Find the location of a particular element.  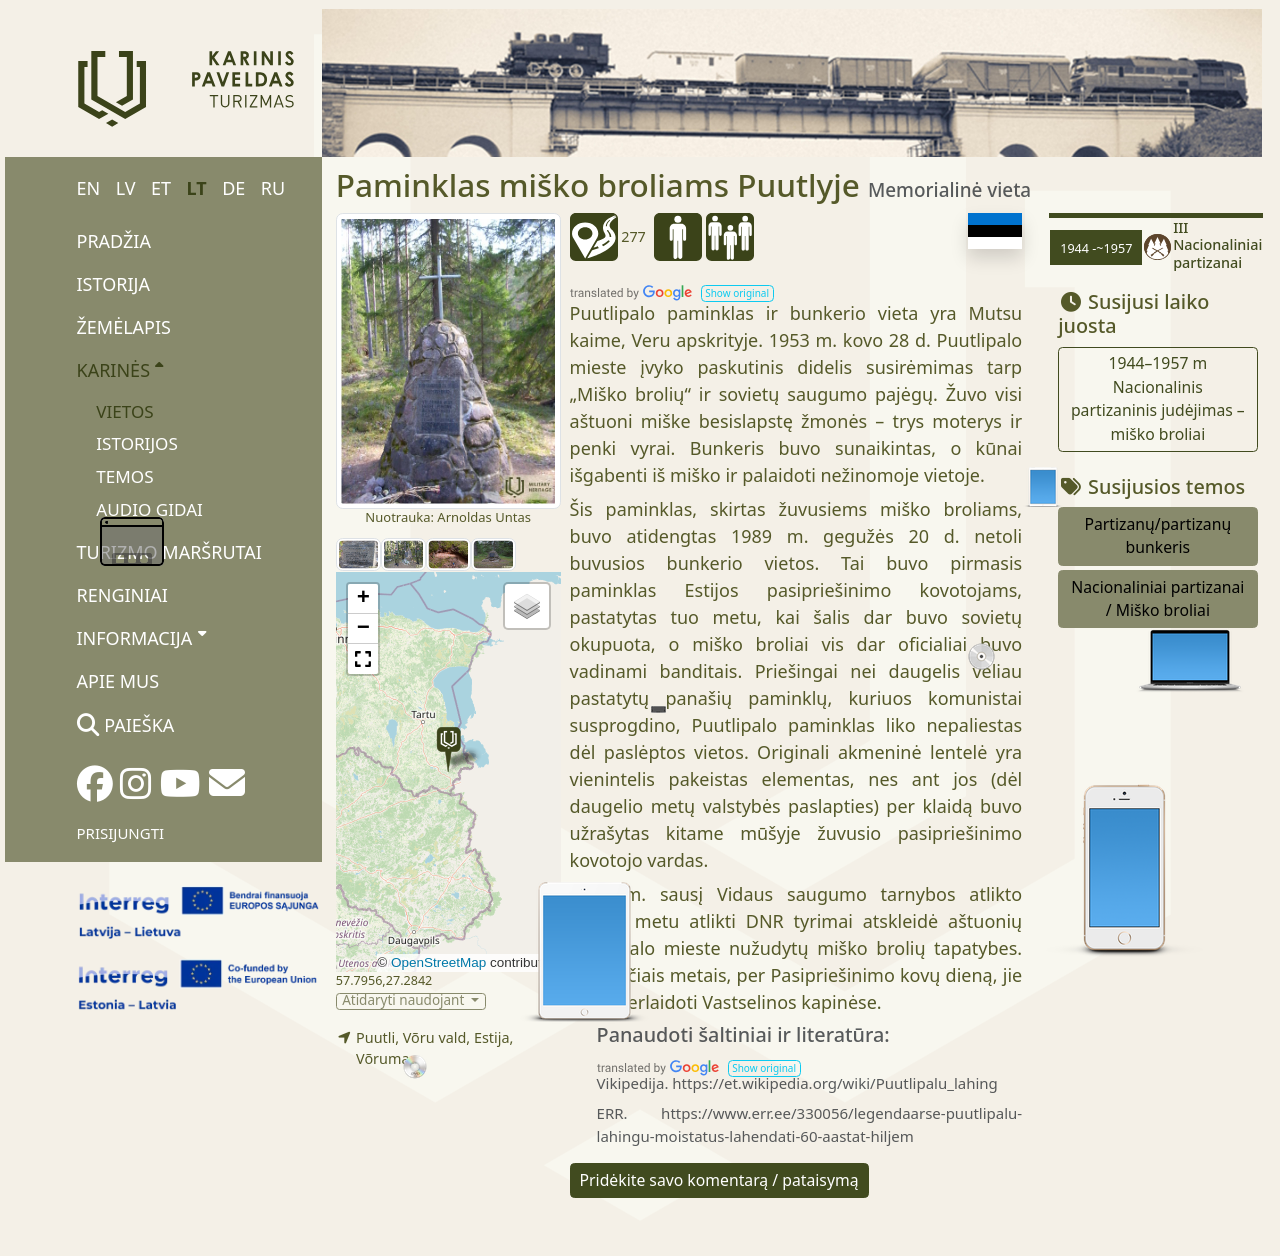

indicates an extended keyboard is connected is located at coordinates (658, 709).